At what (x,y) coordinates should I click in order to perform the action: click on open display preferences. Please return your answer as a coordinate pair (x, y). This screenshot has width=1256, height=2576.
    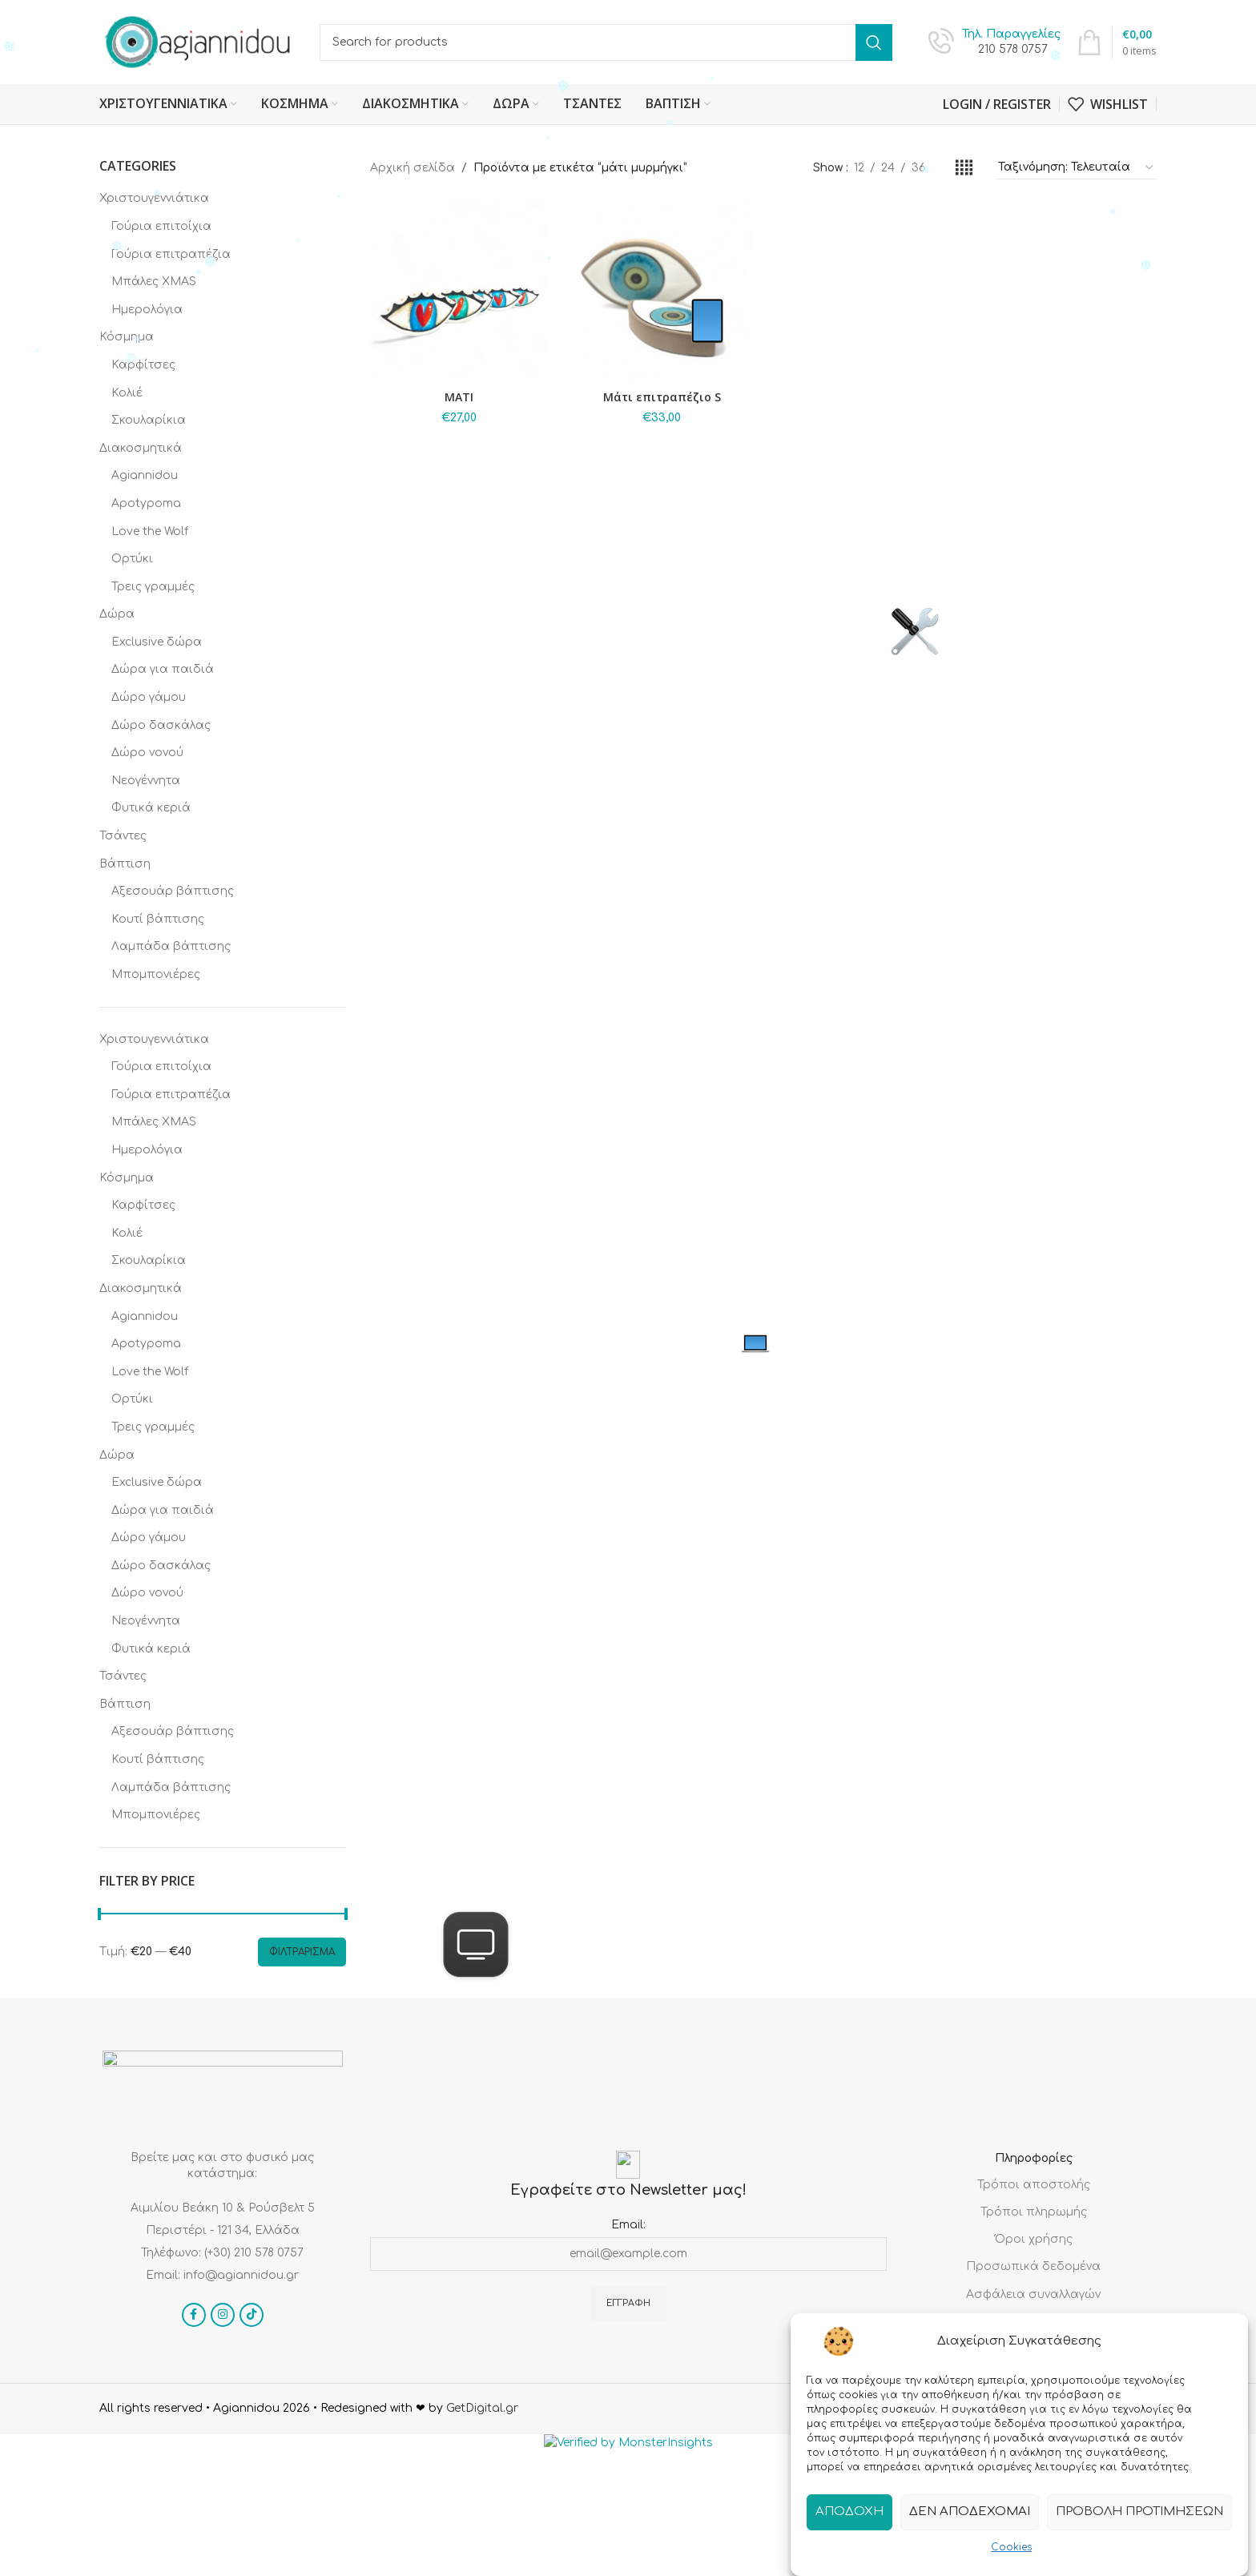
    Looking at the image, I should click on (476, 1946).